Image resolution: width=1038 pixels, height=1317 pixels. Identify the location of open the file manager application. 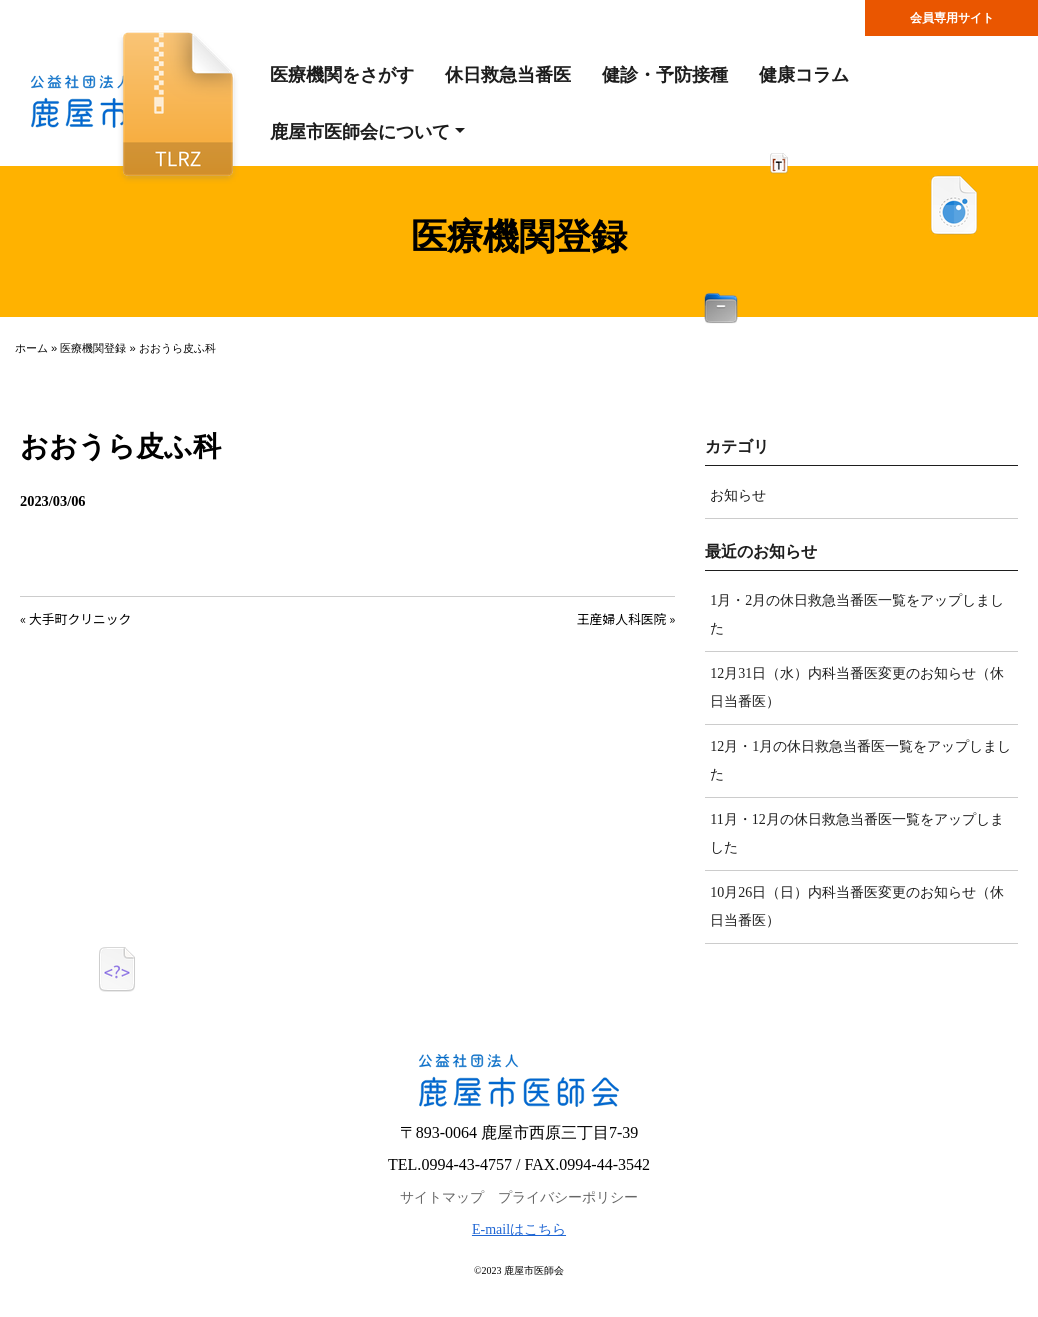
(721, 308).